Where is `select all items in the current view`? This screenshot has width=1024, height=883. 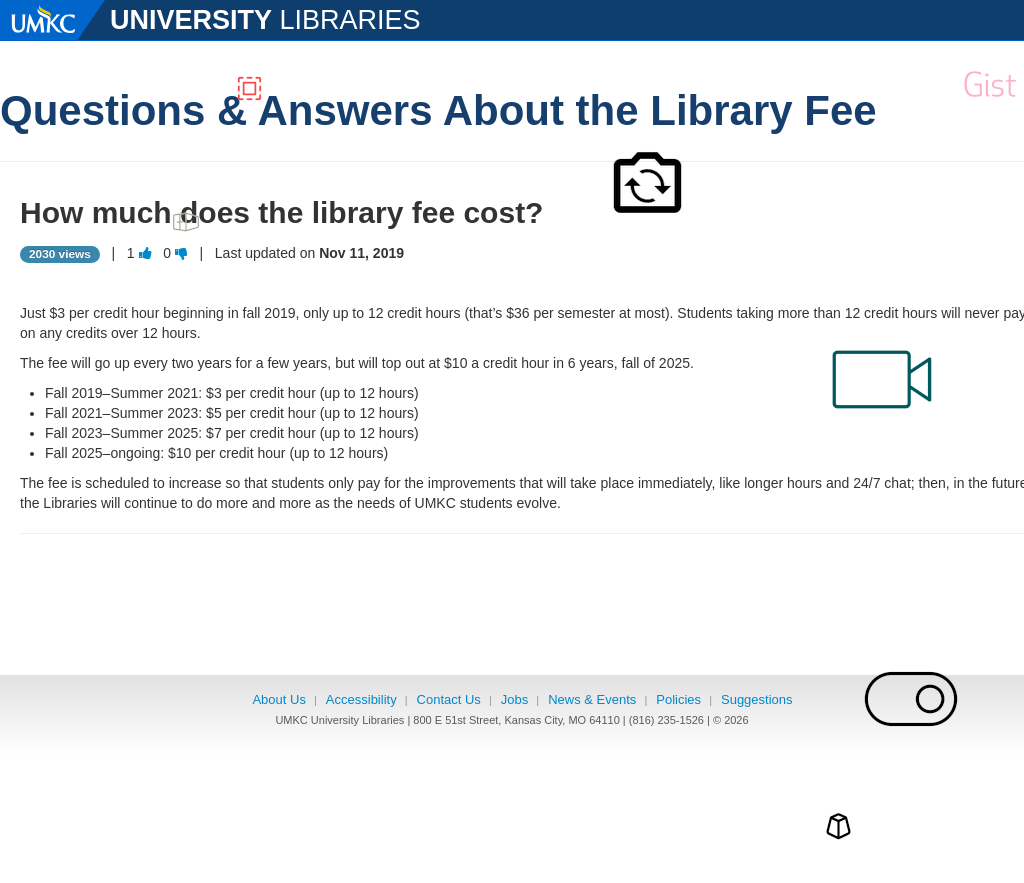 select all items in the current view is located at coordinates (249, 88).